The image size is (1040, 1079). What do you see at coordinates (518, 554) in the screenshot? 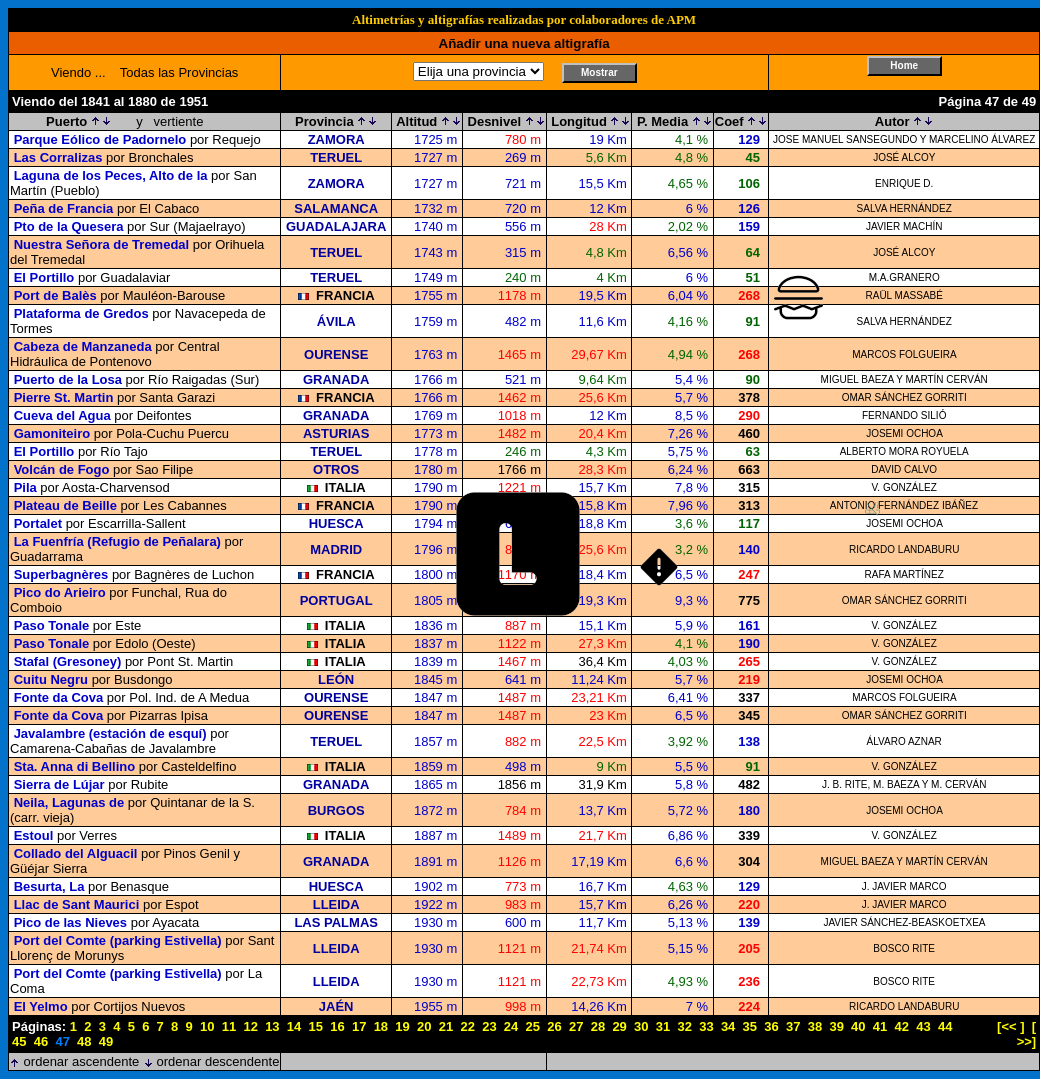
I see `indicates an item or category labeled "L"` at bounding box center [518, 554].